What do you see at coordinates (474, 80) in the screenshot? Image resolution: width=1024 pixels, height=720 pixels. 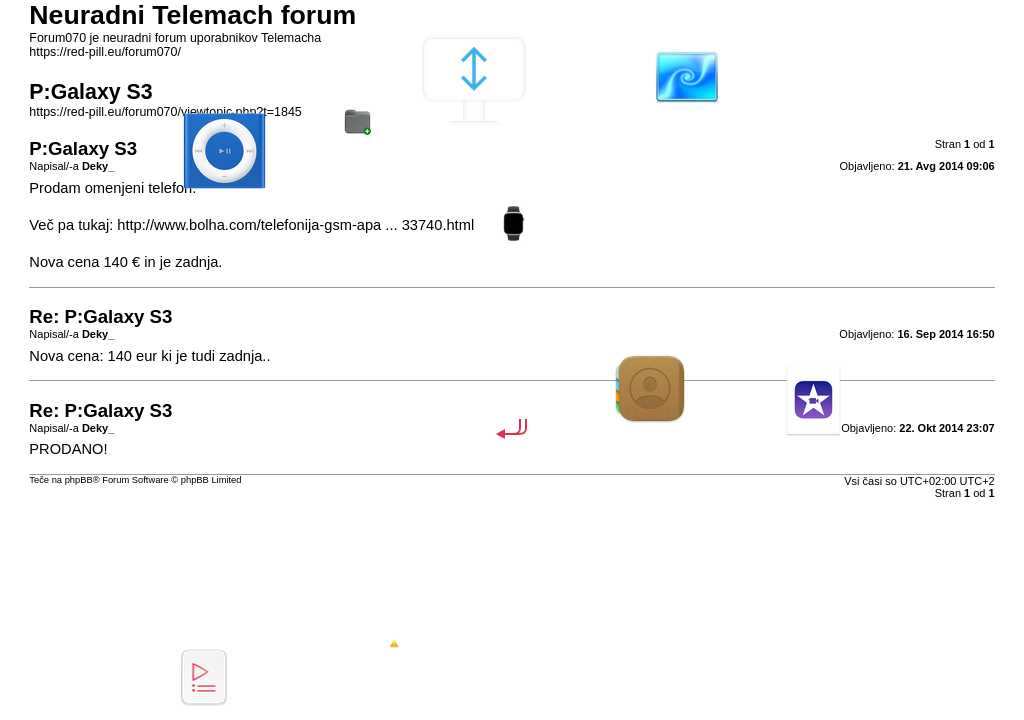 I see `rotate or flip display orientation` at bounding box center [474, 80].